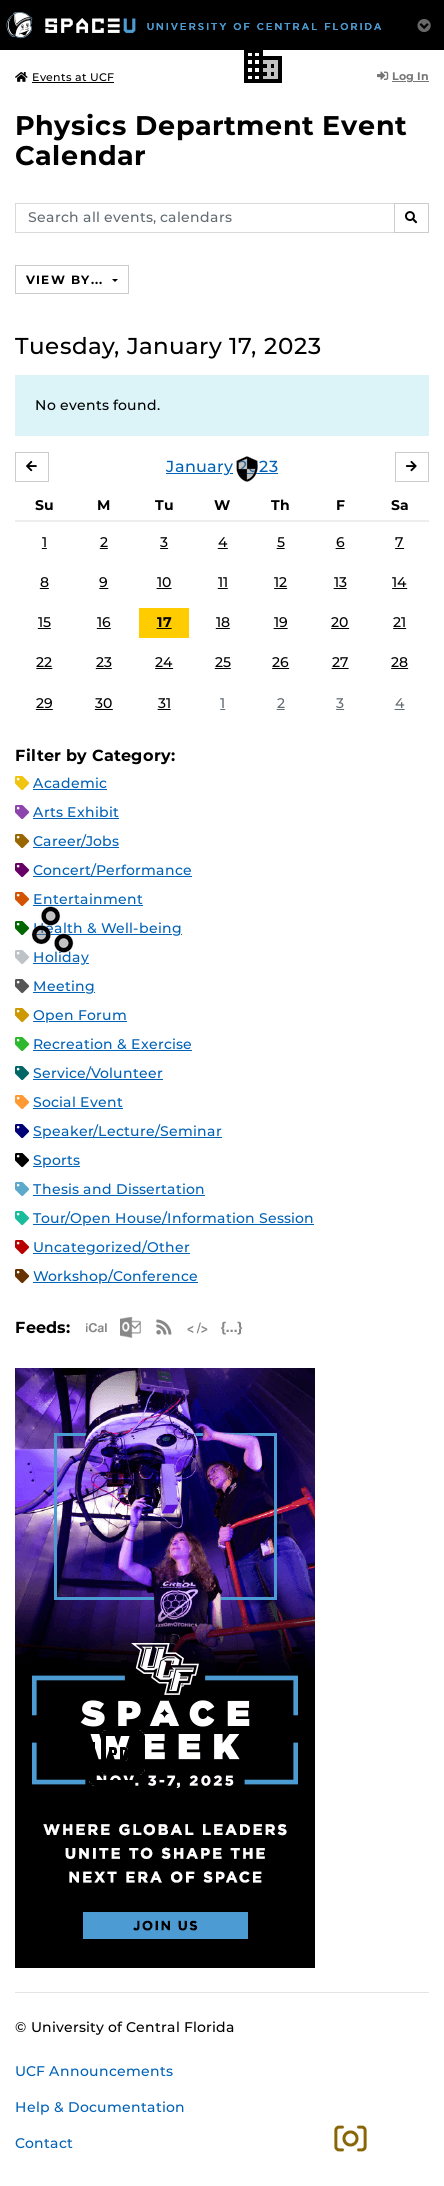 The width and height of the screenshot is (444, 2186). I want to click on save or export as PDF, so click(117, 1758).